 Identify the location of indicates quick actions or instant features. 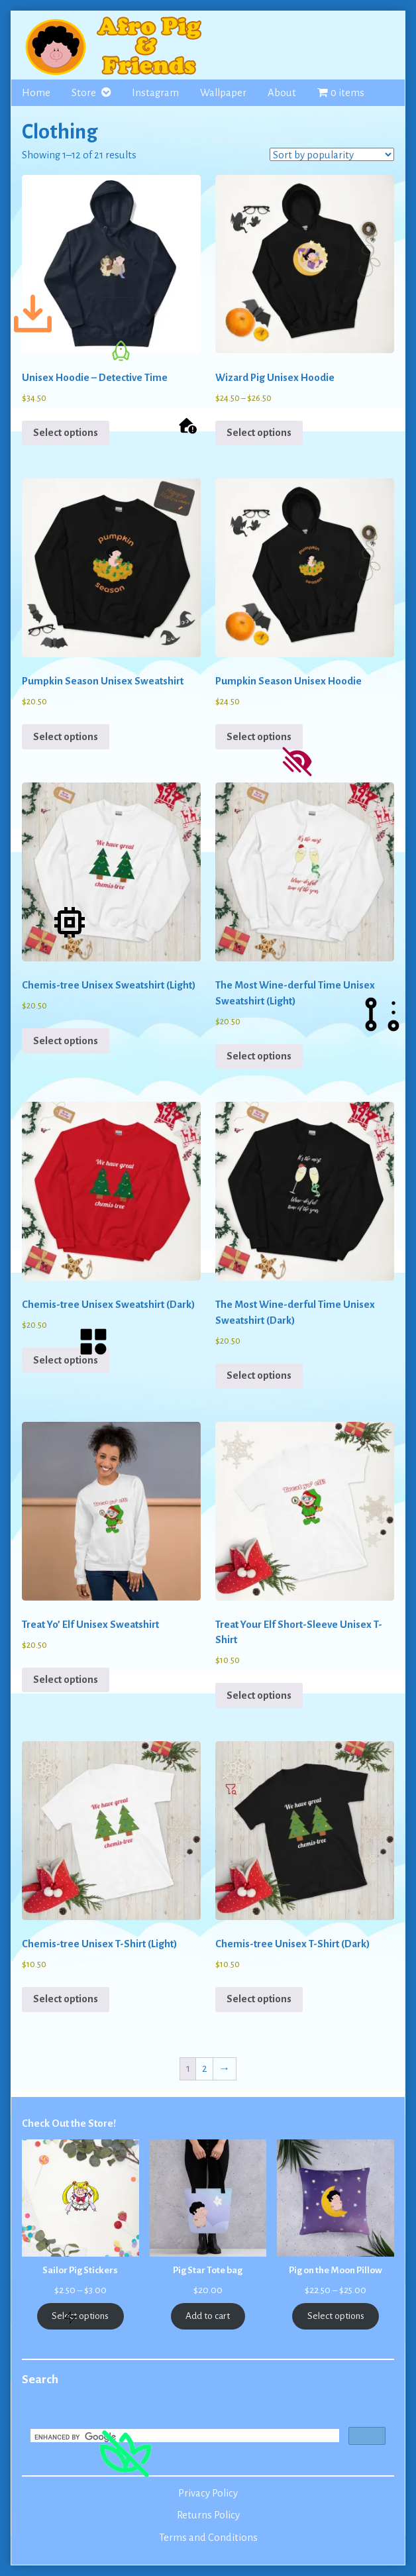
(70, 2318).